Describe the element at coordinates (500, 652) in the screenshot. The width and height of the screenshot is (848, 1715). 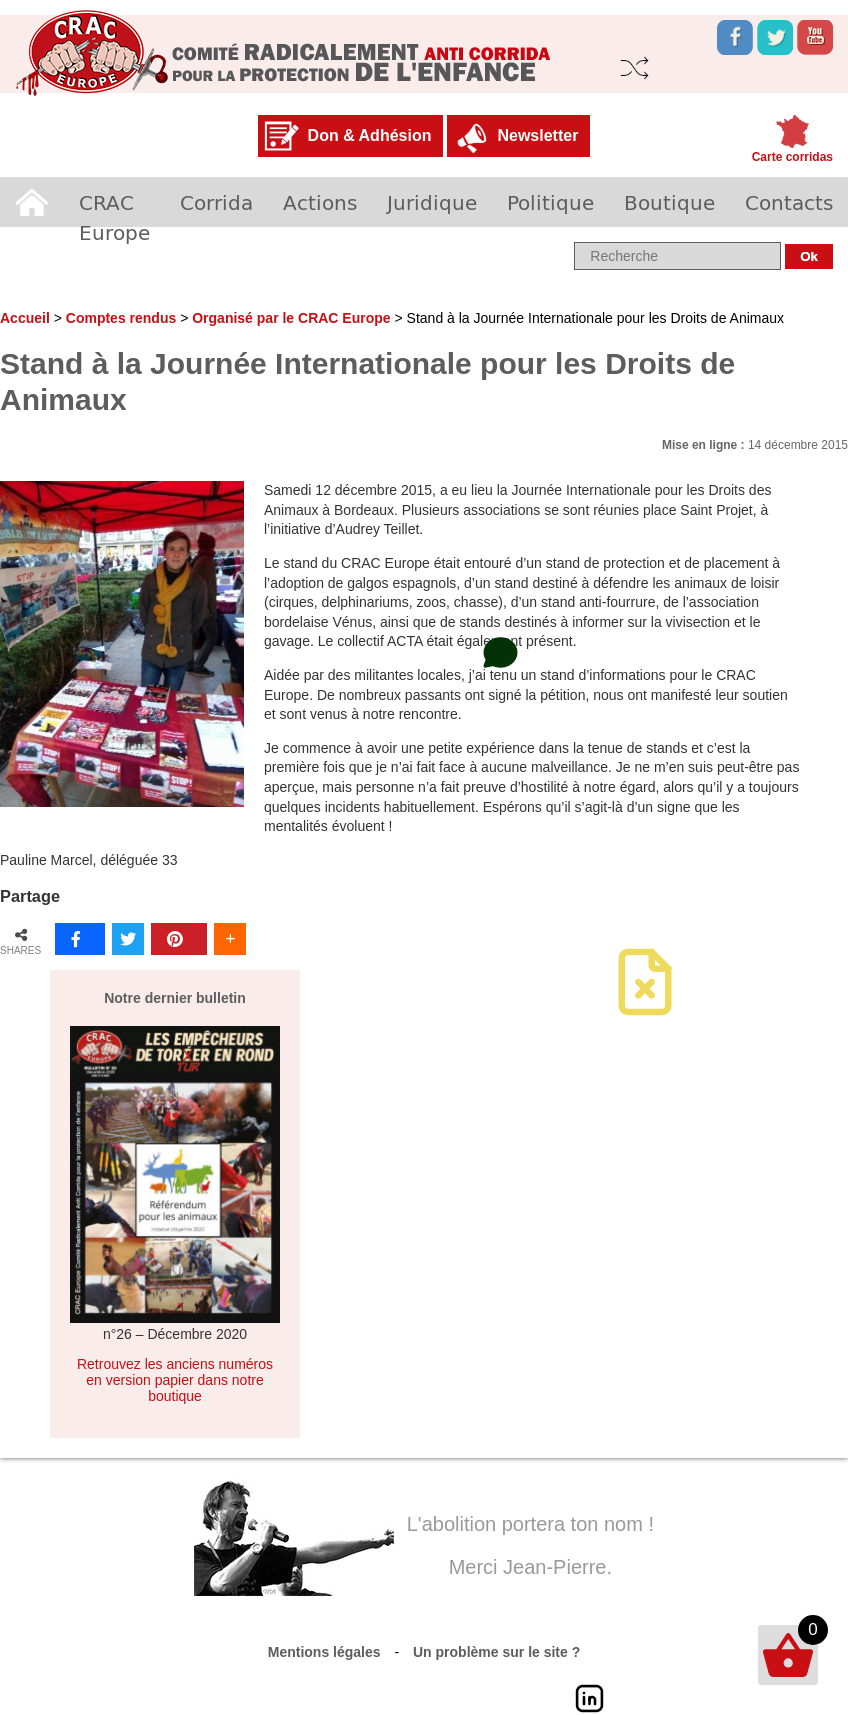
I see `open messaging or chat` at that location.